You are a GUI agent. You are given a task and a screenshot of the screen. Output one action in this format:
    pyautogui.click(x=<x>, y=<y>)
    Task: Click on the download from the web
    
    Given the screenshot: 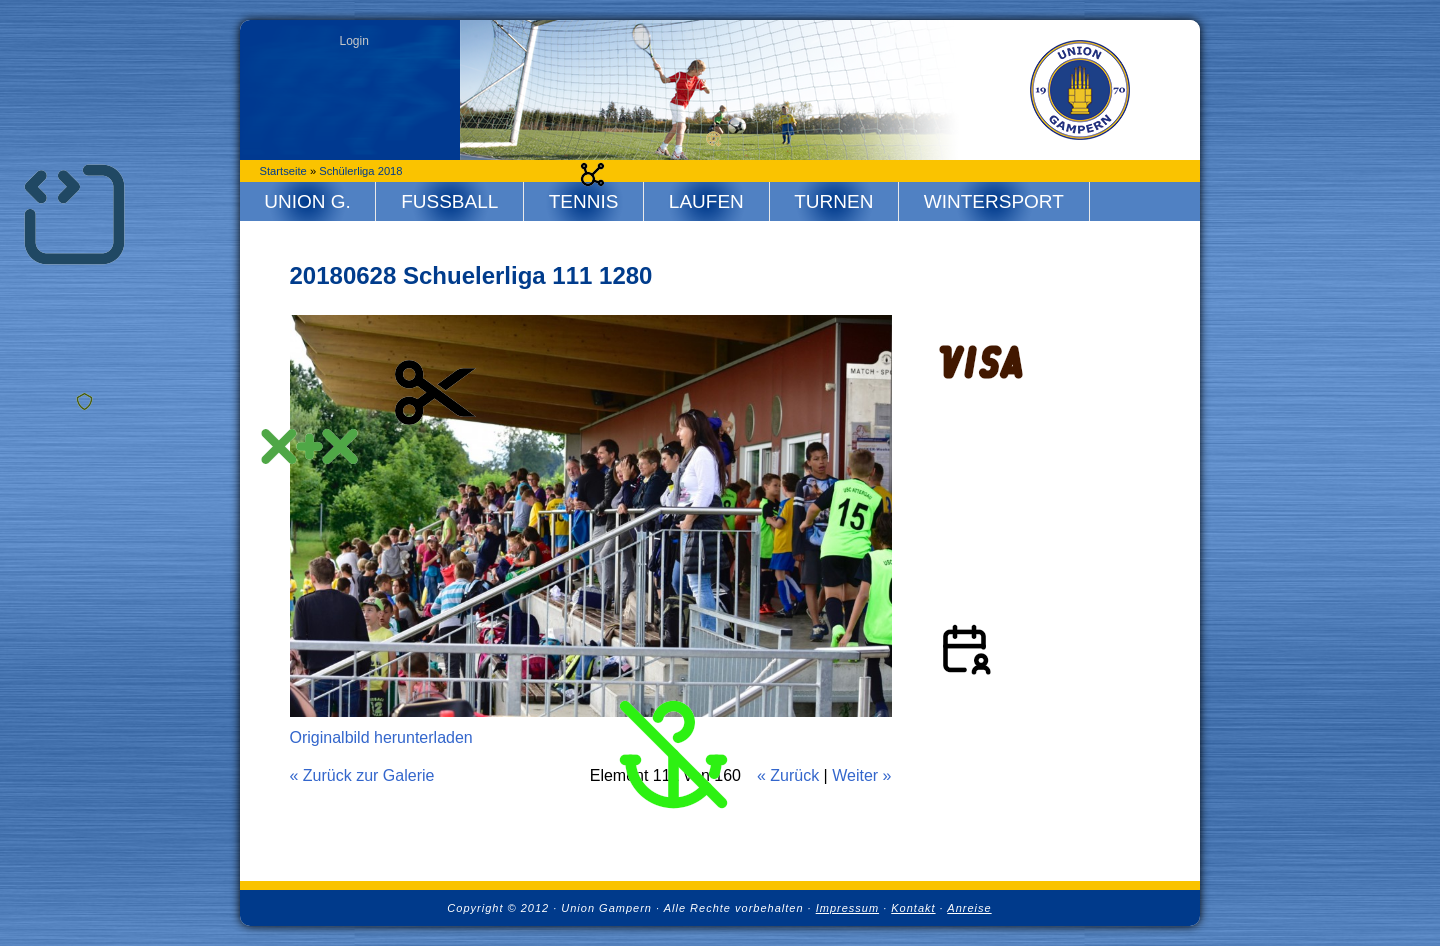 What is the action you would take?
    pyautogui.click(x=713, y=138)
    